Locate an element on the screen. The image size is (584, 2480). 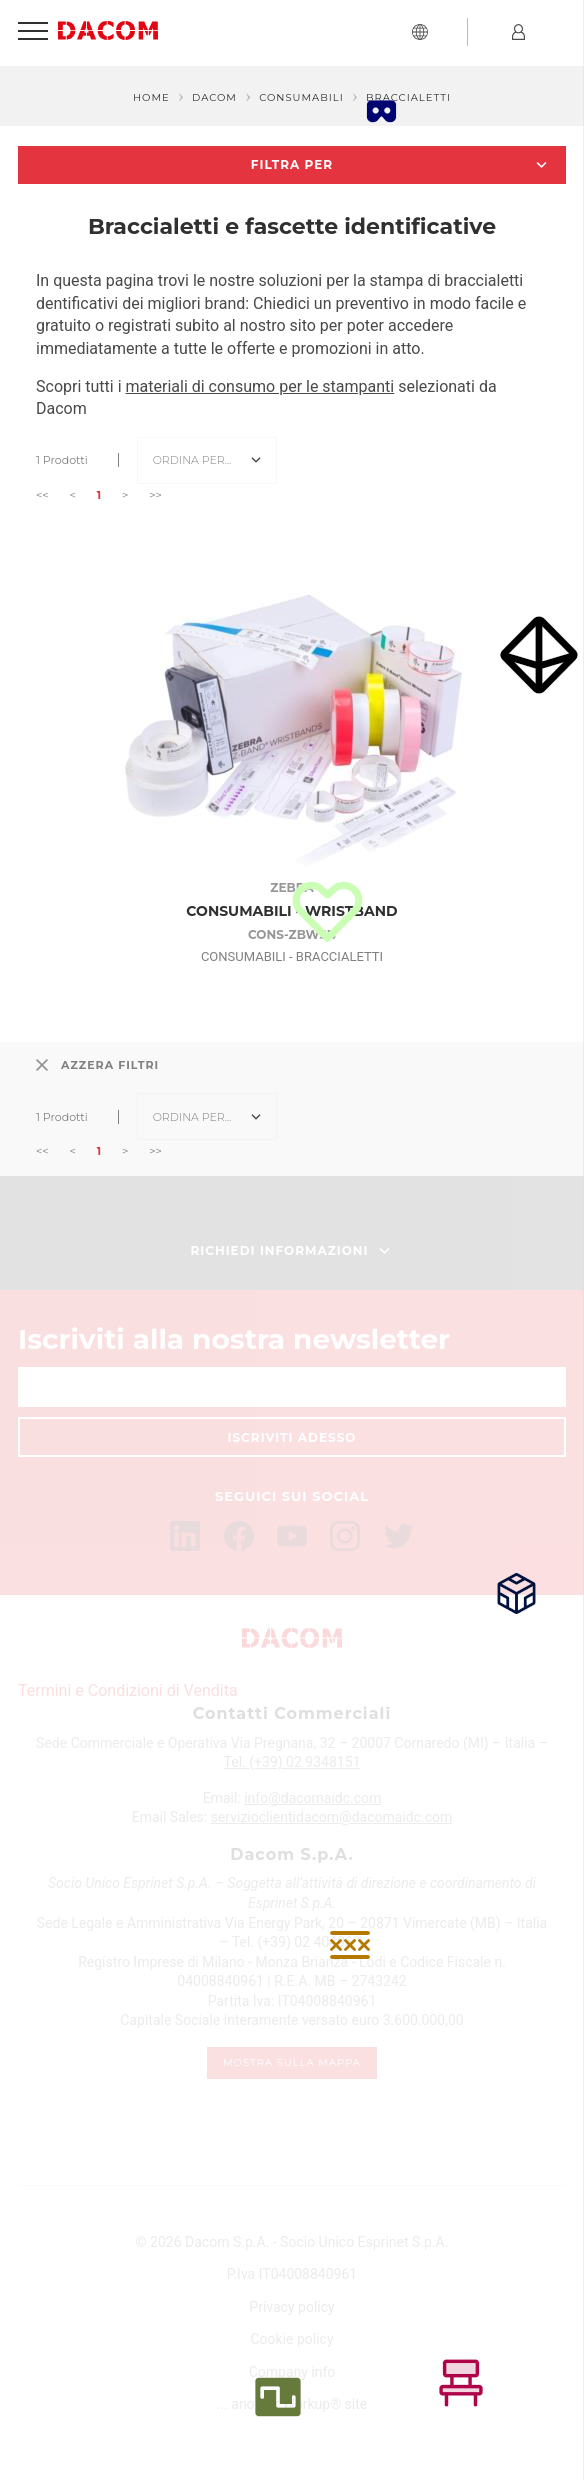
browse furniture or seating options is located at coordinates (461, 2383).